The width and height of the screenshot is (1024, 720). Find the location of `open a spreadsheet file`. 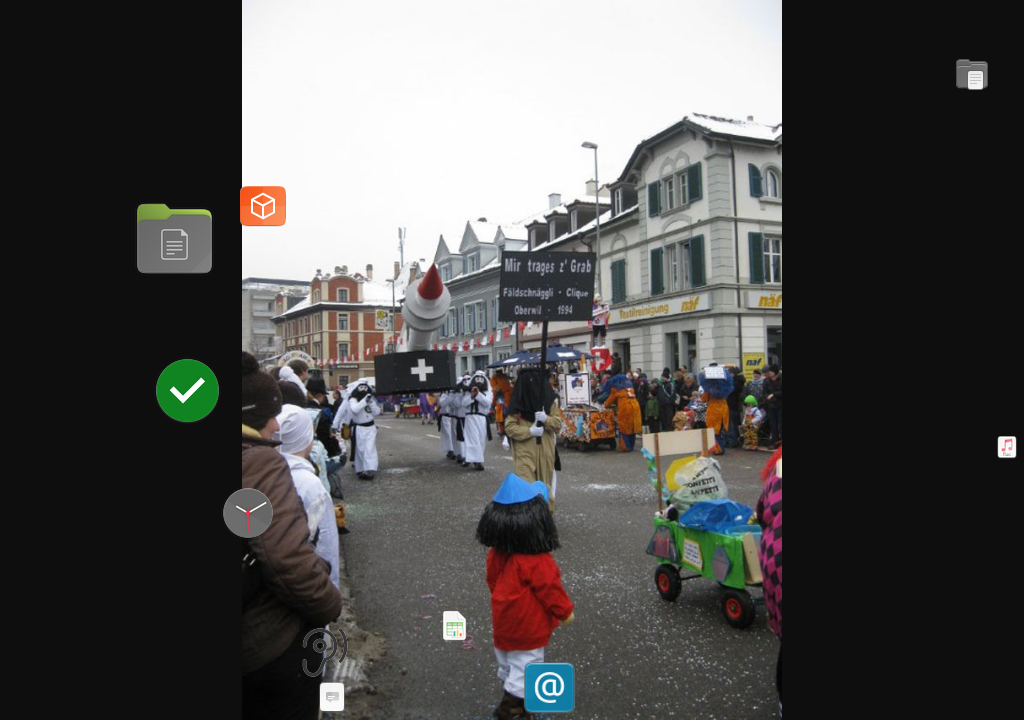

open a spreadsheet file is located at coordinates (454, 625).